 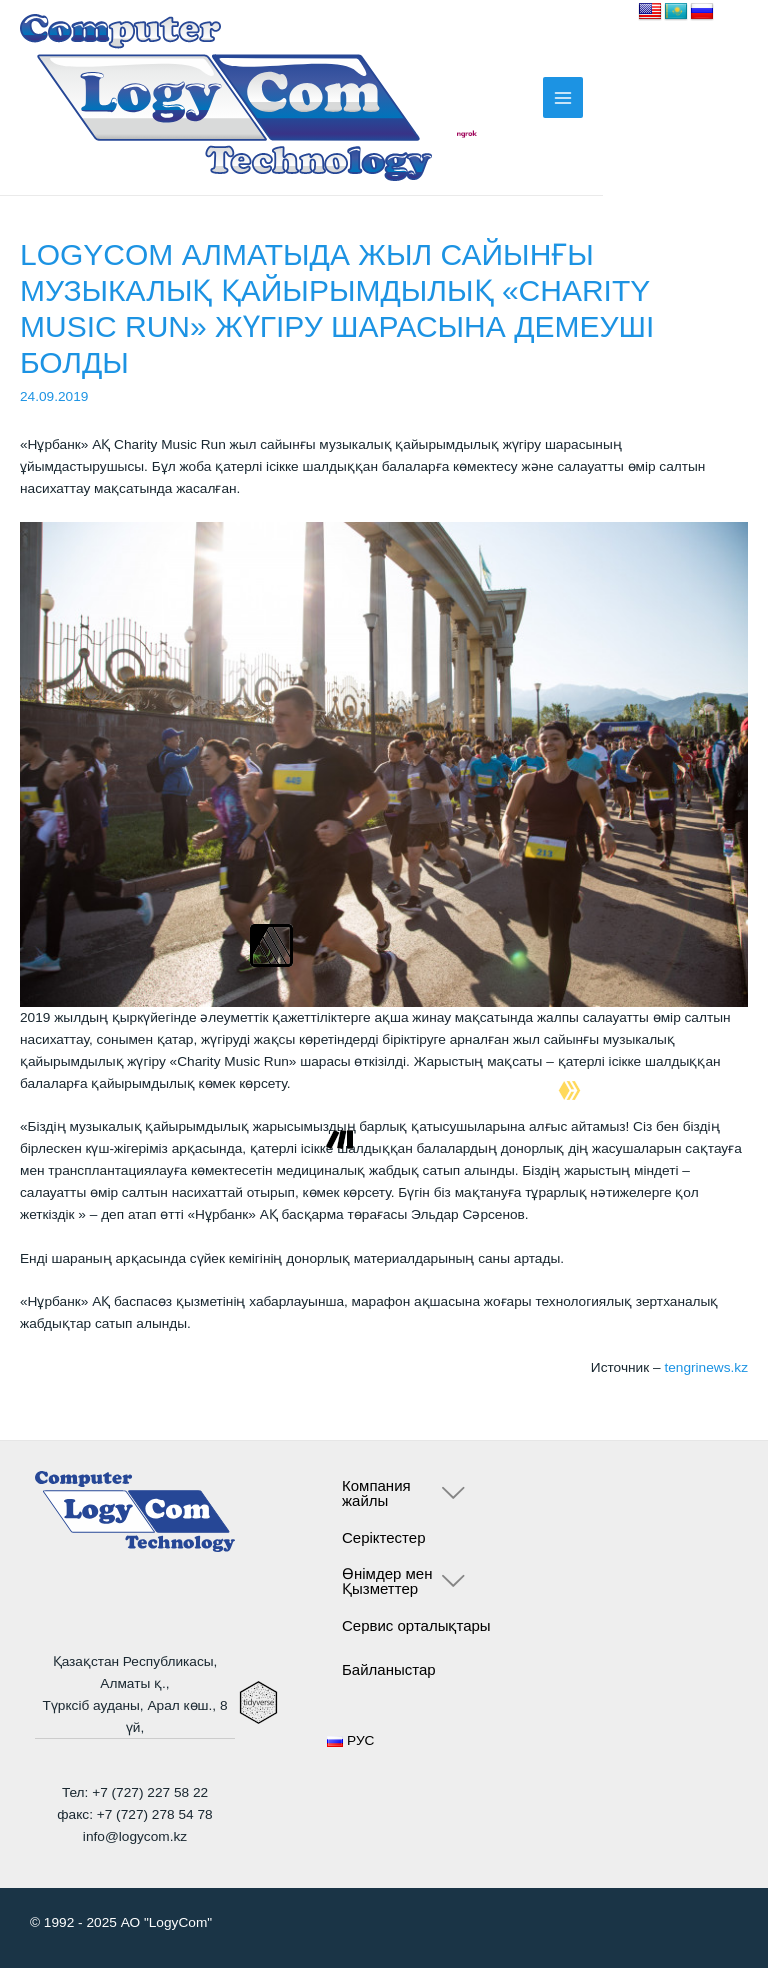 What do you see at coordinates (569, 1090) in the screenshot?
I see `hive blockchain platform logo` at bounding box center [569, 1090].